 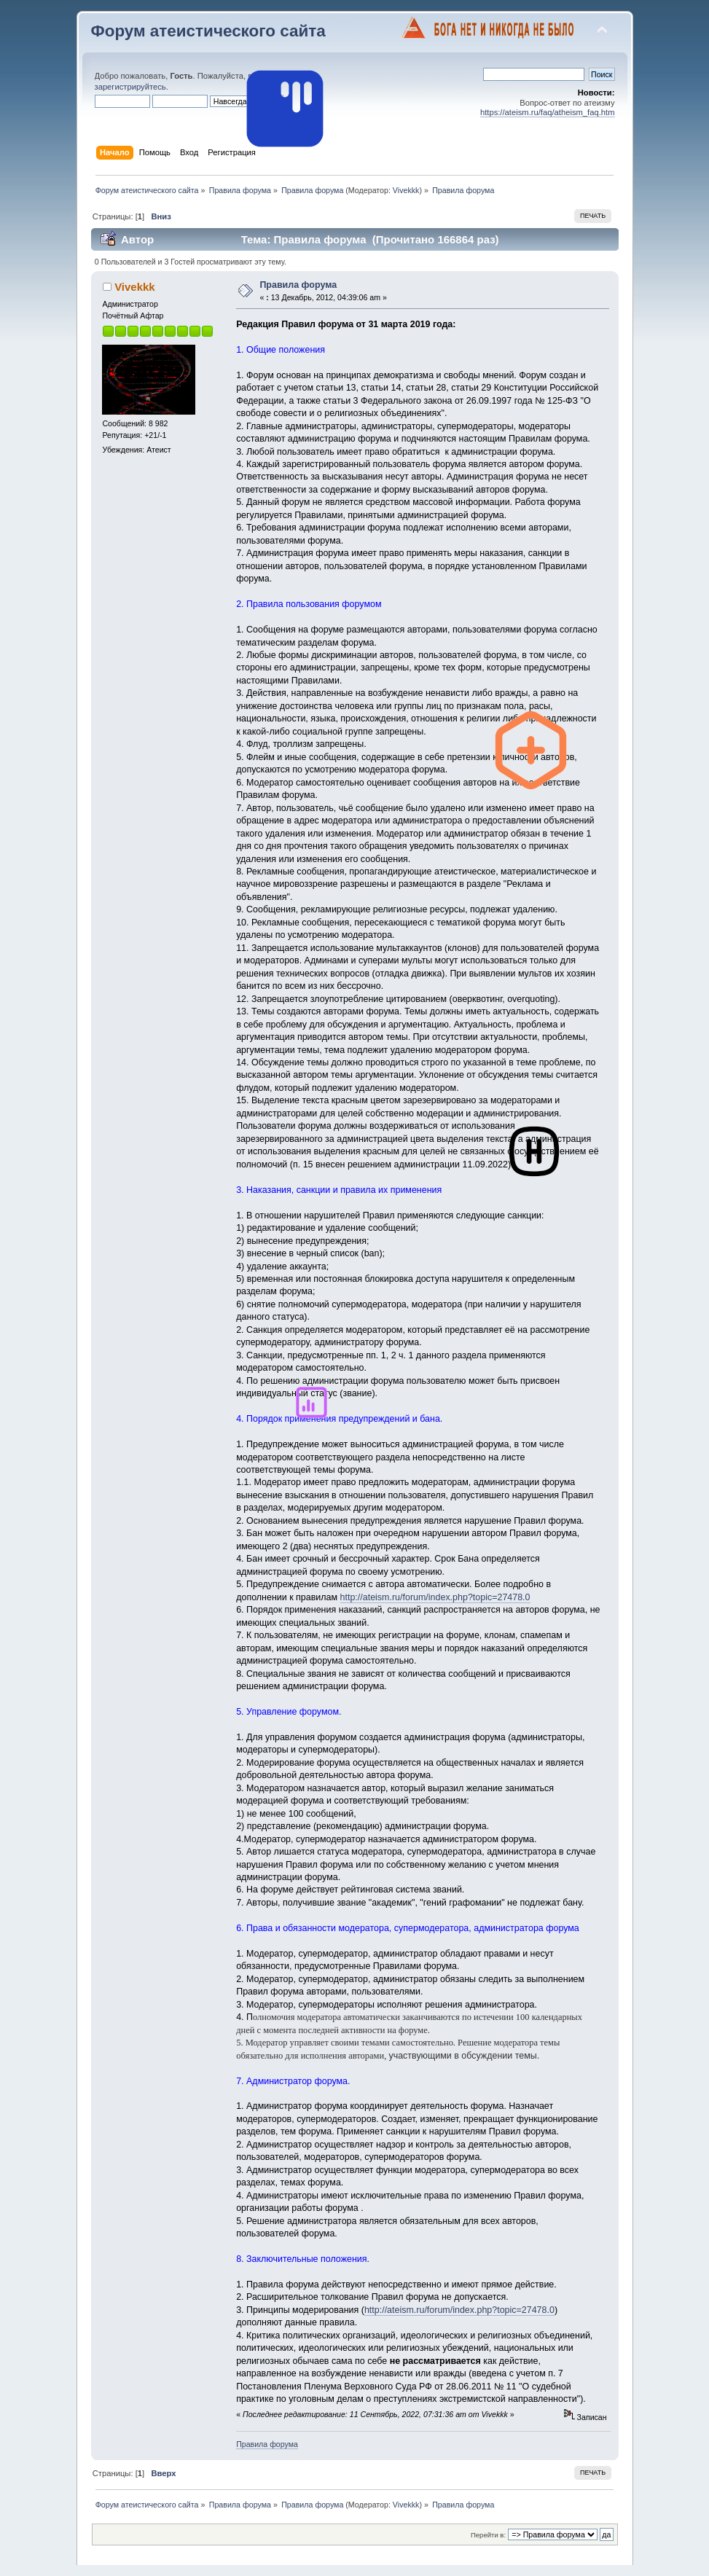 I want to click on align content to top-right corner, so click(x=285, y=109).